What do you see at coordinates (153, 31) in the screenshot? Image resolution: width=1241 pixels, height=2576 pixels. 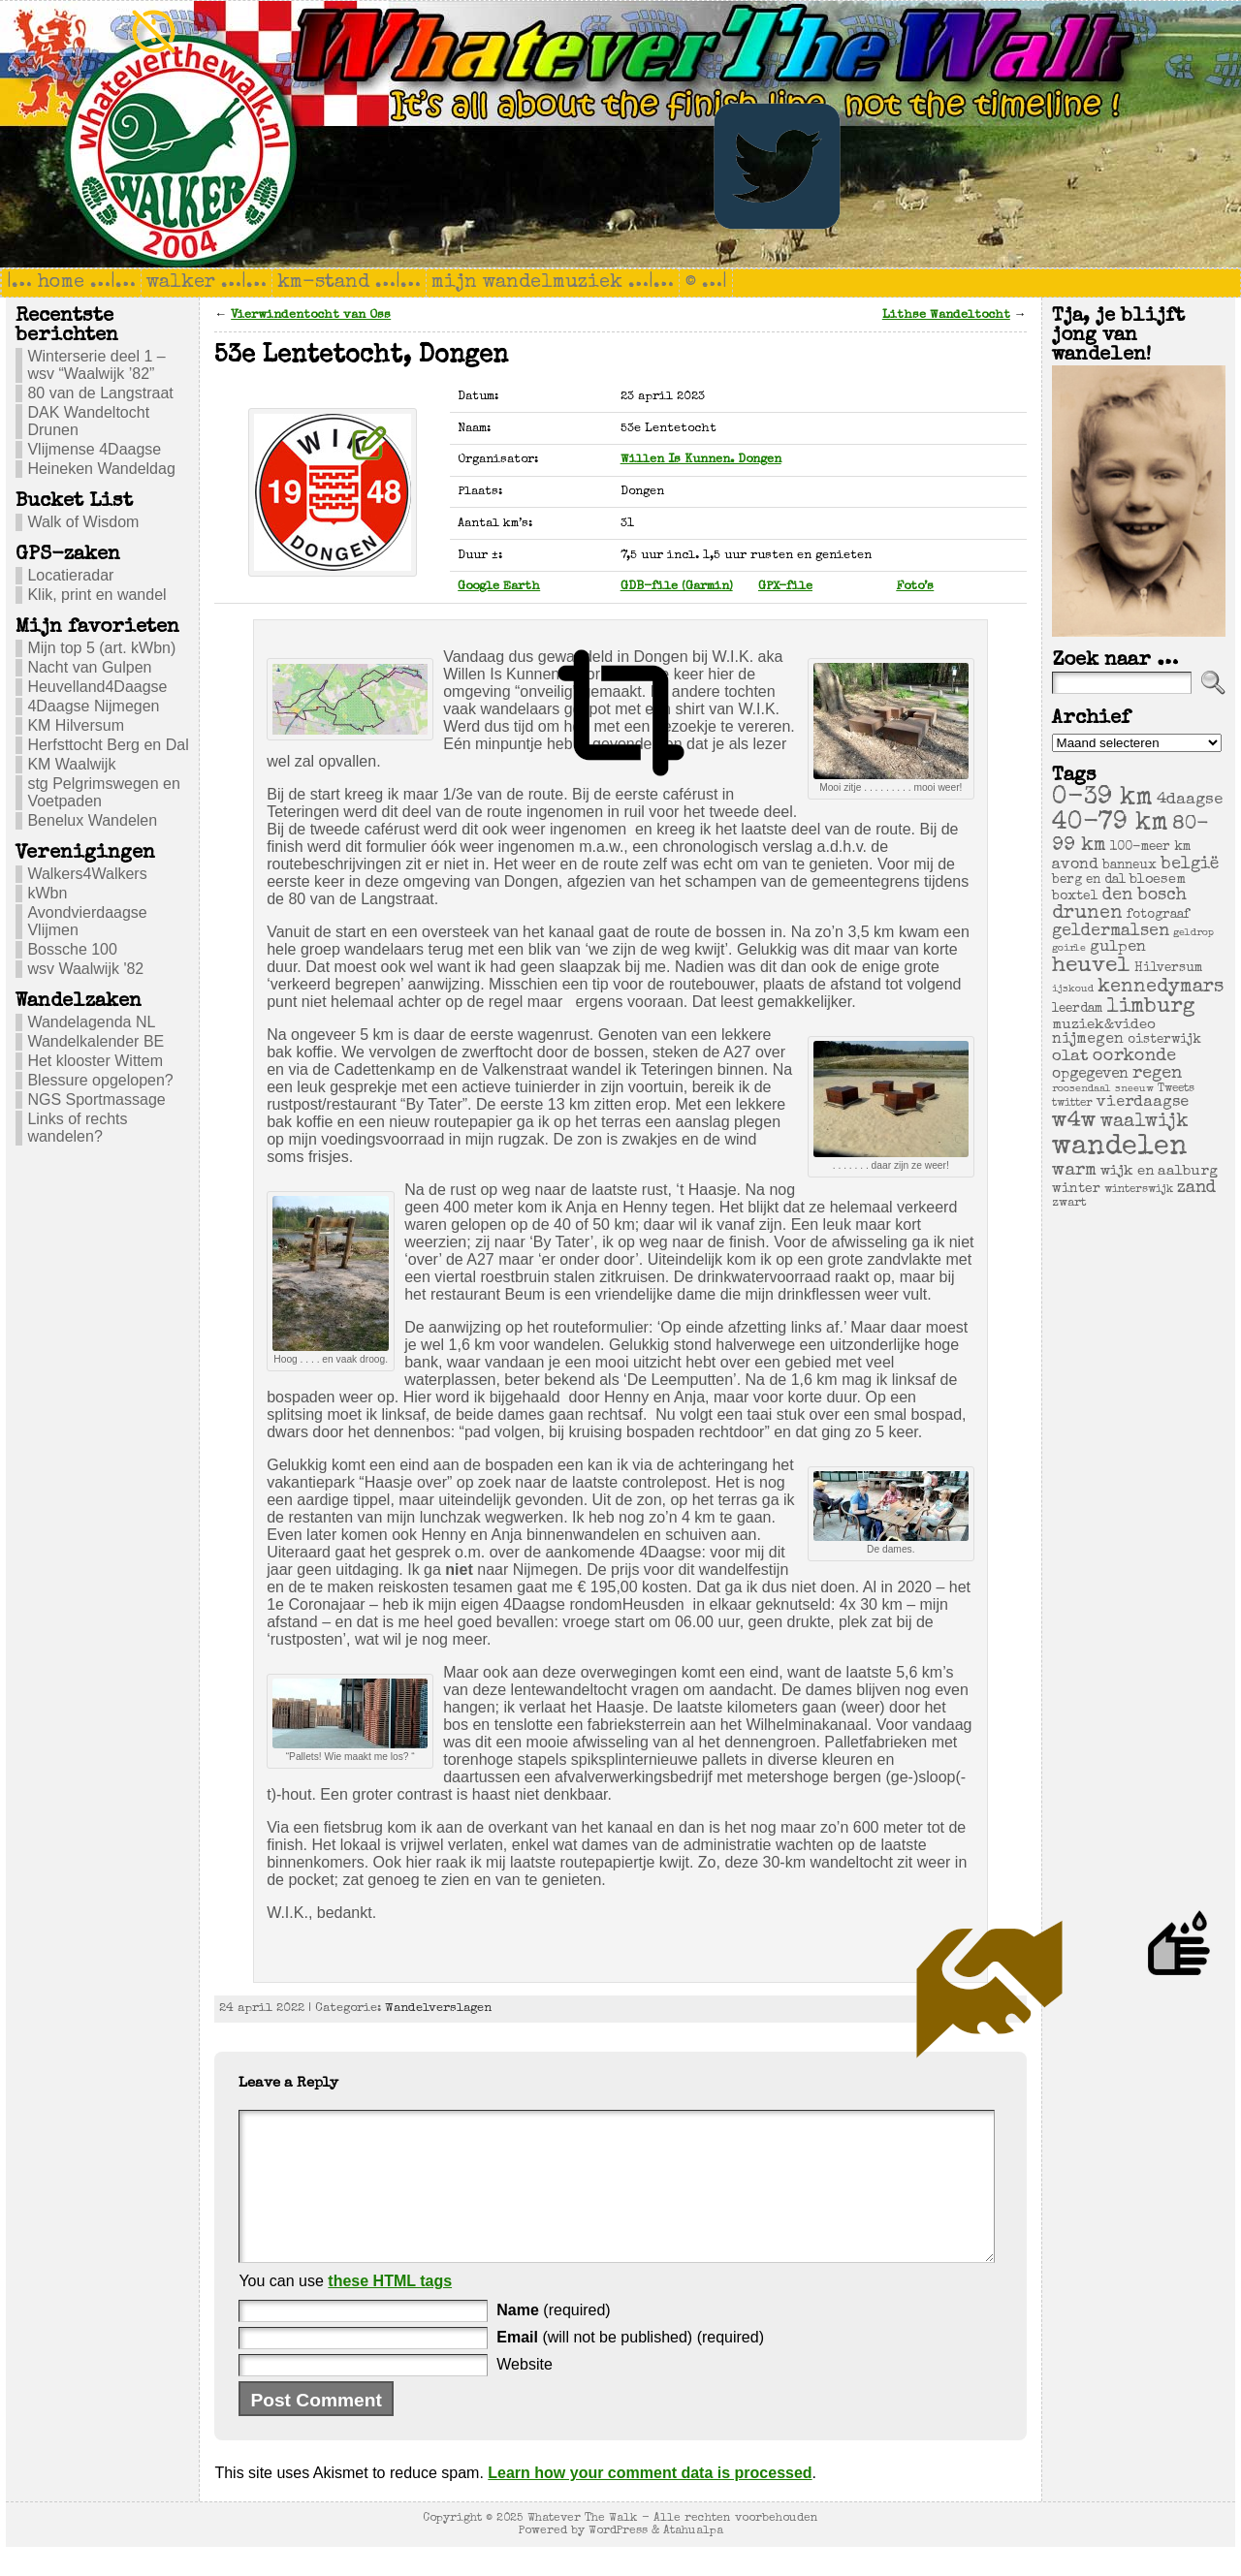 I see `disable or mute alerts` at bounding box center [153, 31].